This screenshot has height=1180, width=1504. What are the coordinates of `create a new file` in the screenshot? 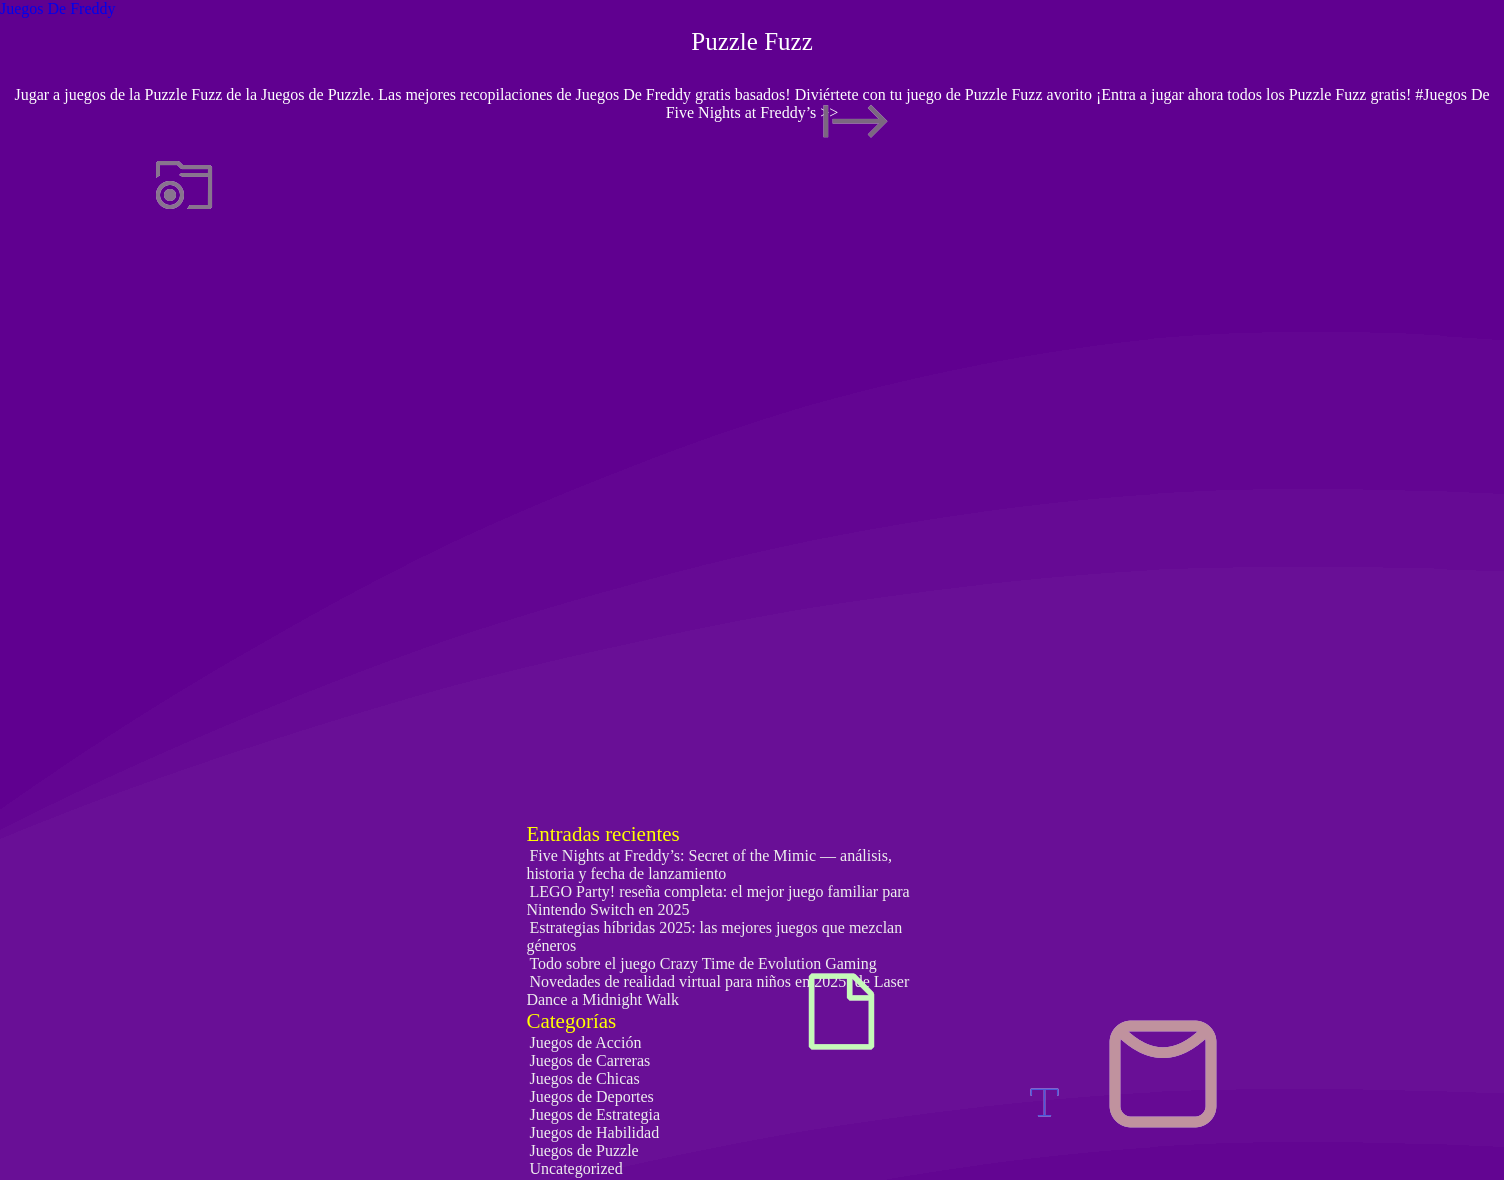 It's located at (841, 1011).